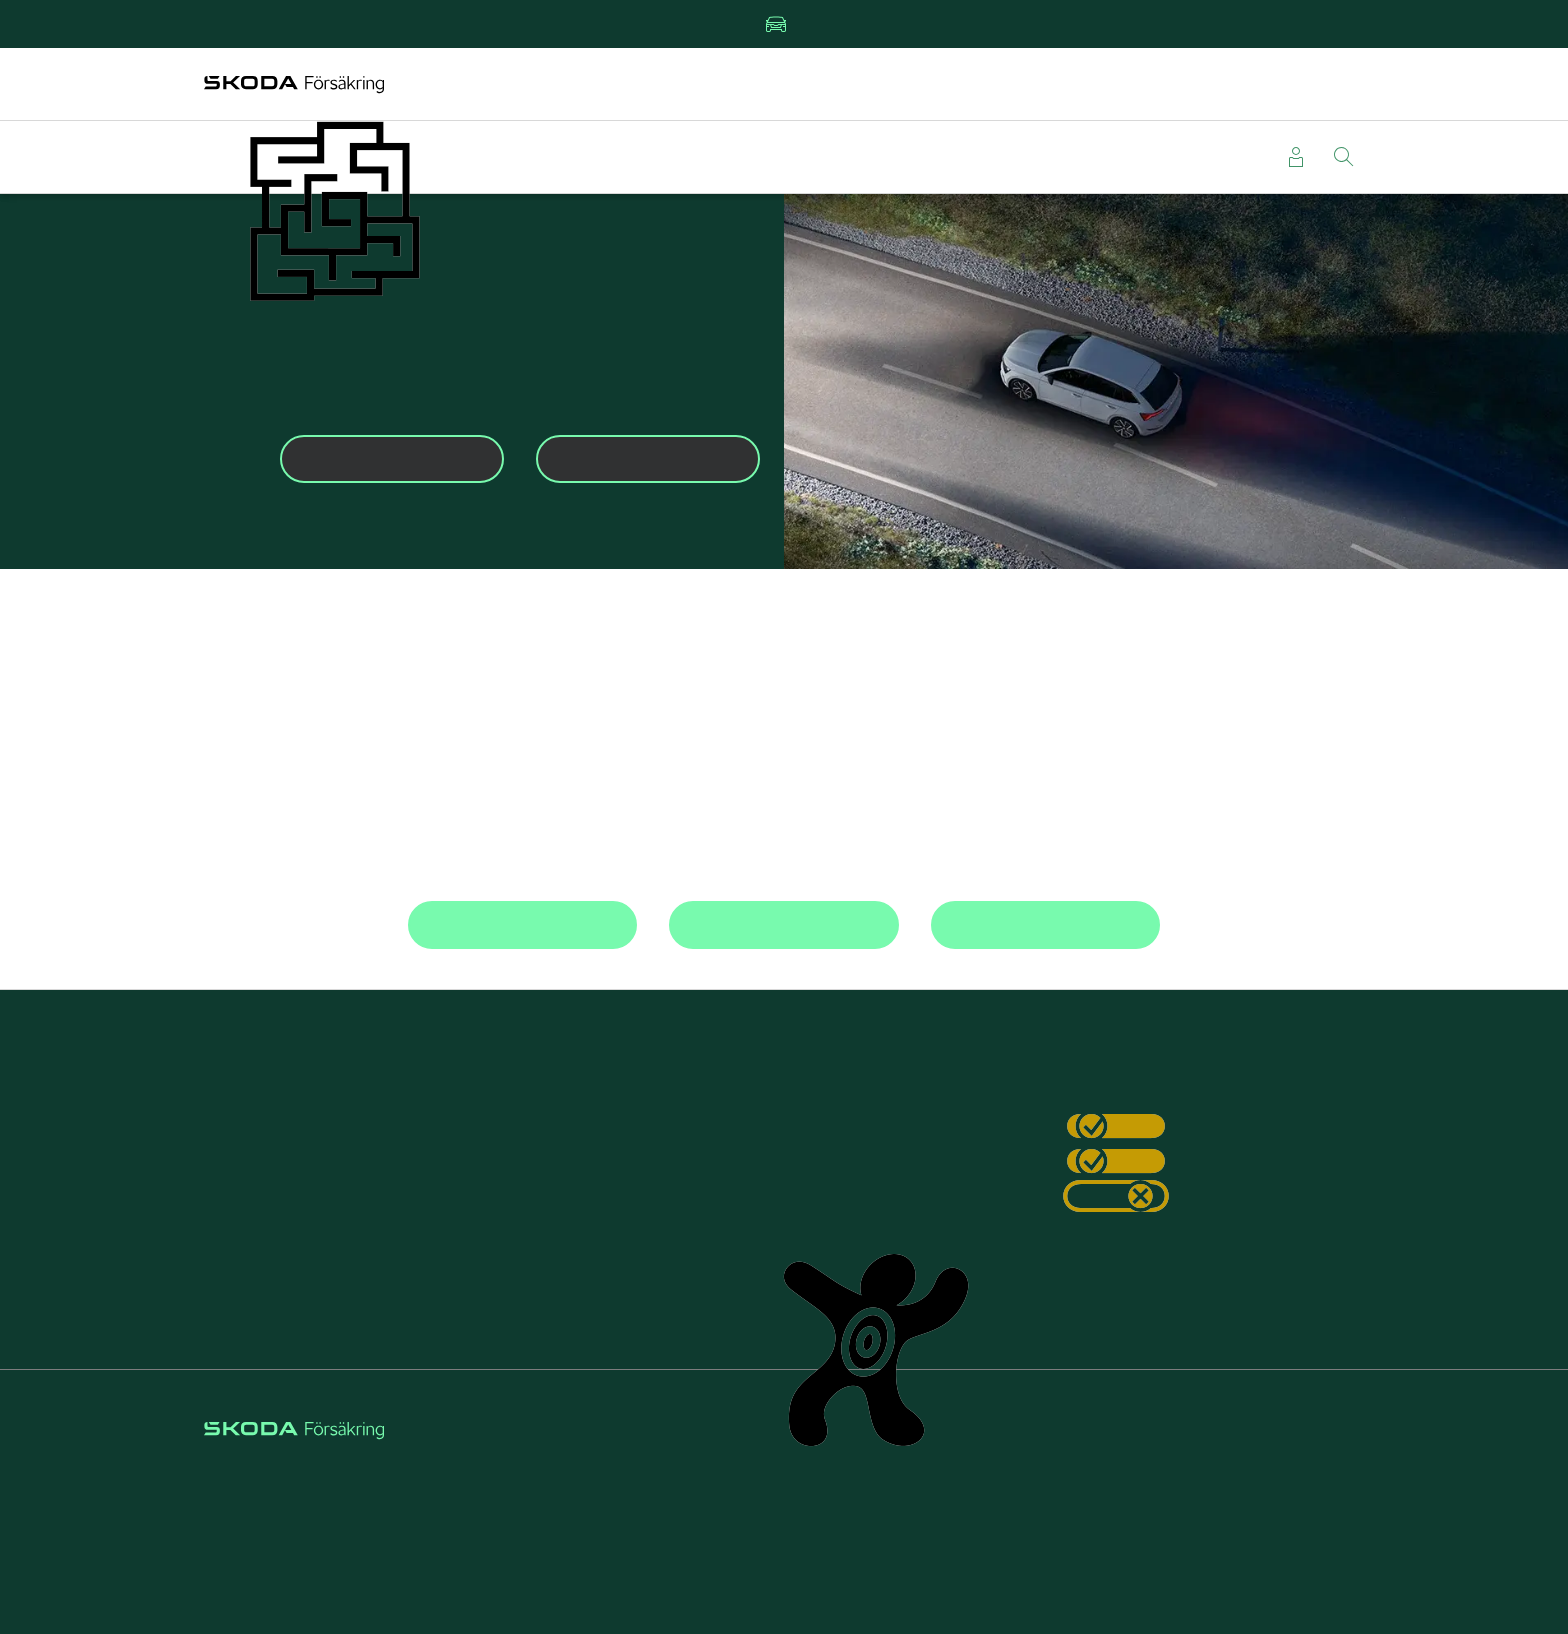 This screenshot has width=1568, height=1634. Describe the element at coordinates (874, 1350) in the screenshot. I see `select a practice target or training dummy` at that location.